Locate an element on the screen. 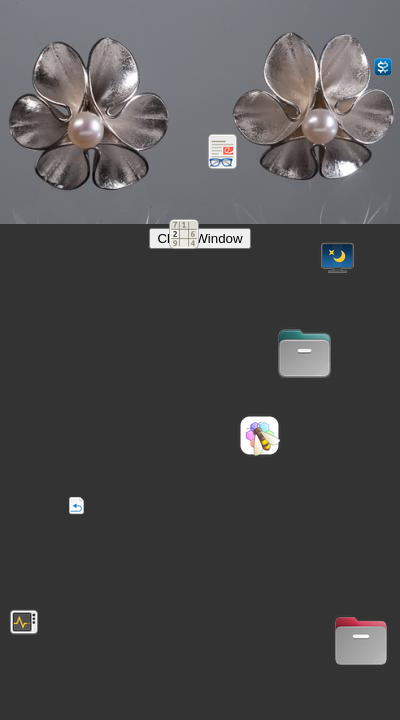  revert document to previous version is located at coordinates (76, 505).